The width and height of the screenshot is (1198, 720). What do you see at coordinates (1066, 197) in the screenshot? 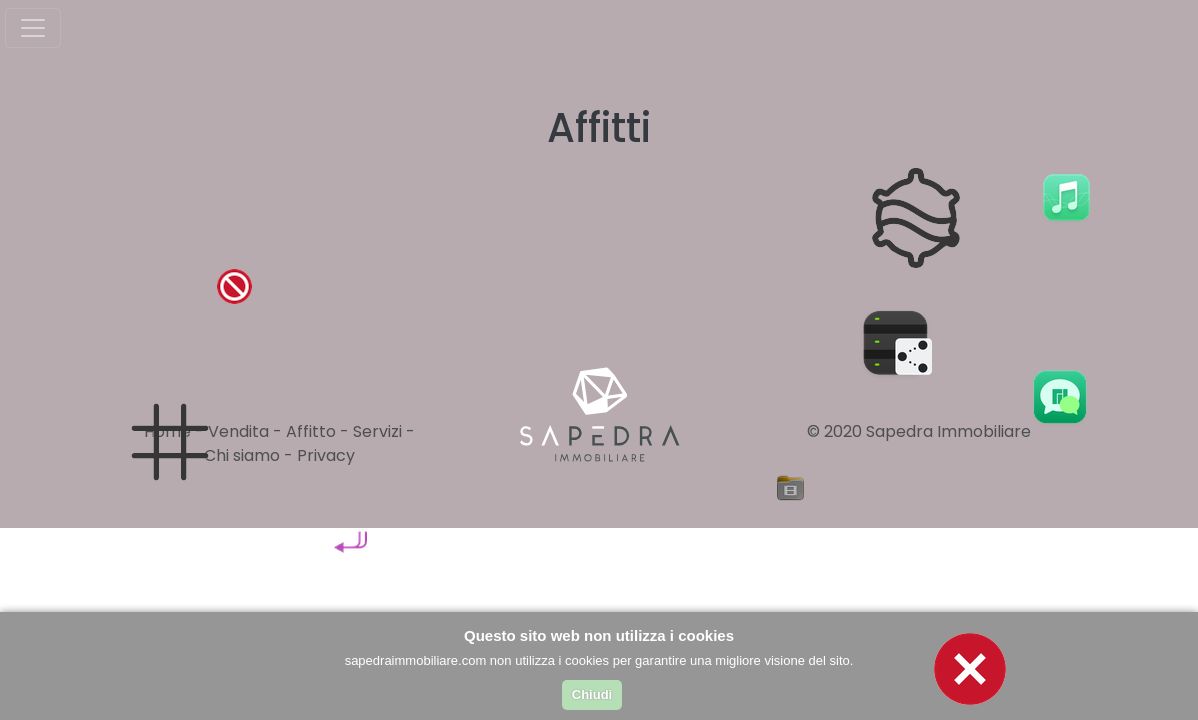
I see `open lx music desktop app` at bounding box center [1066, 197].